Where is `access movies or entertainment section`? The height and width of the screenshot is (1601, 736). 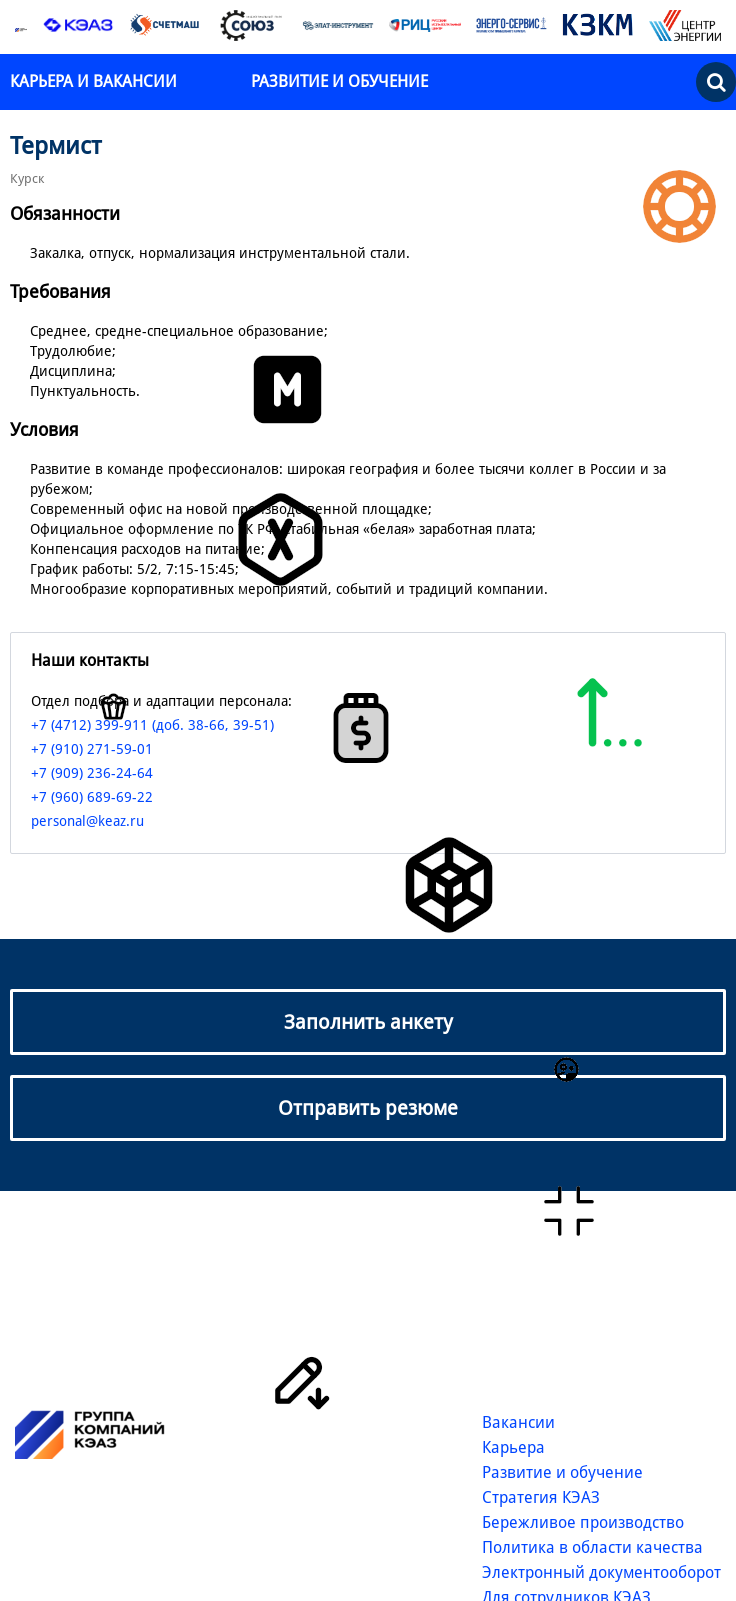 access movies or entertainment section is located at coordinates (113, 707).